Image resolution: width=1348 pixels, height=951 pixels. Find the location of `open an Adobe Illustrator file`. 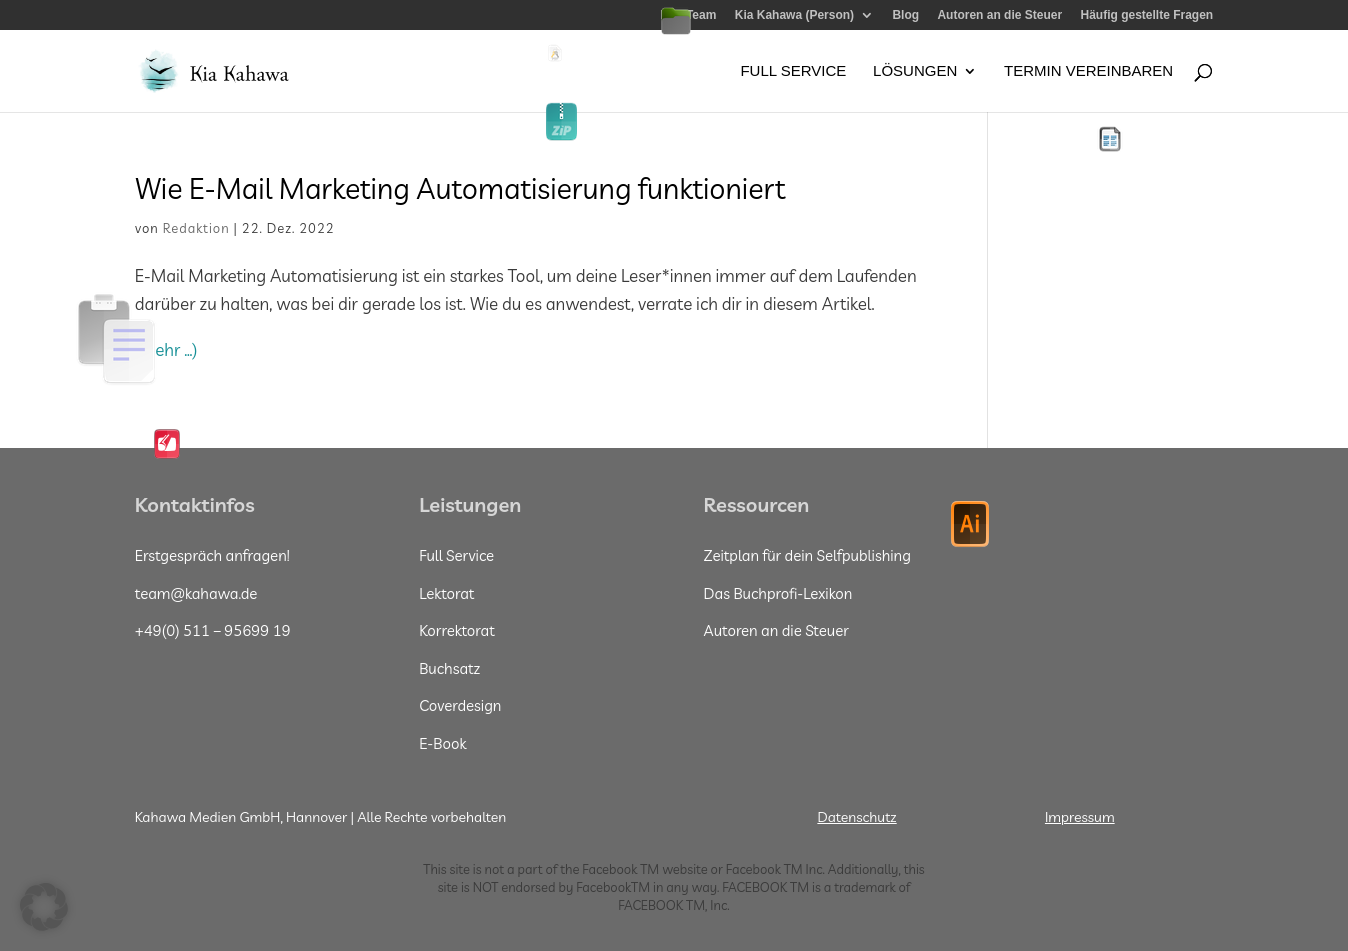

open an Adobe Illustrator file is located at coordinates (970, 524).